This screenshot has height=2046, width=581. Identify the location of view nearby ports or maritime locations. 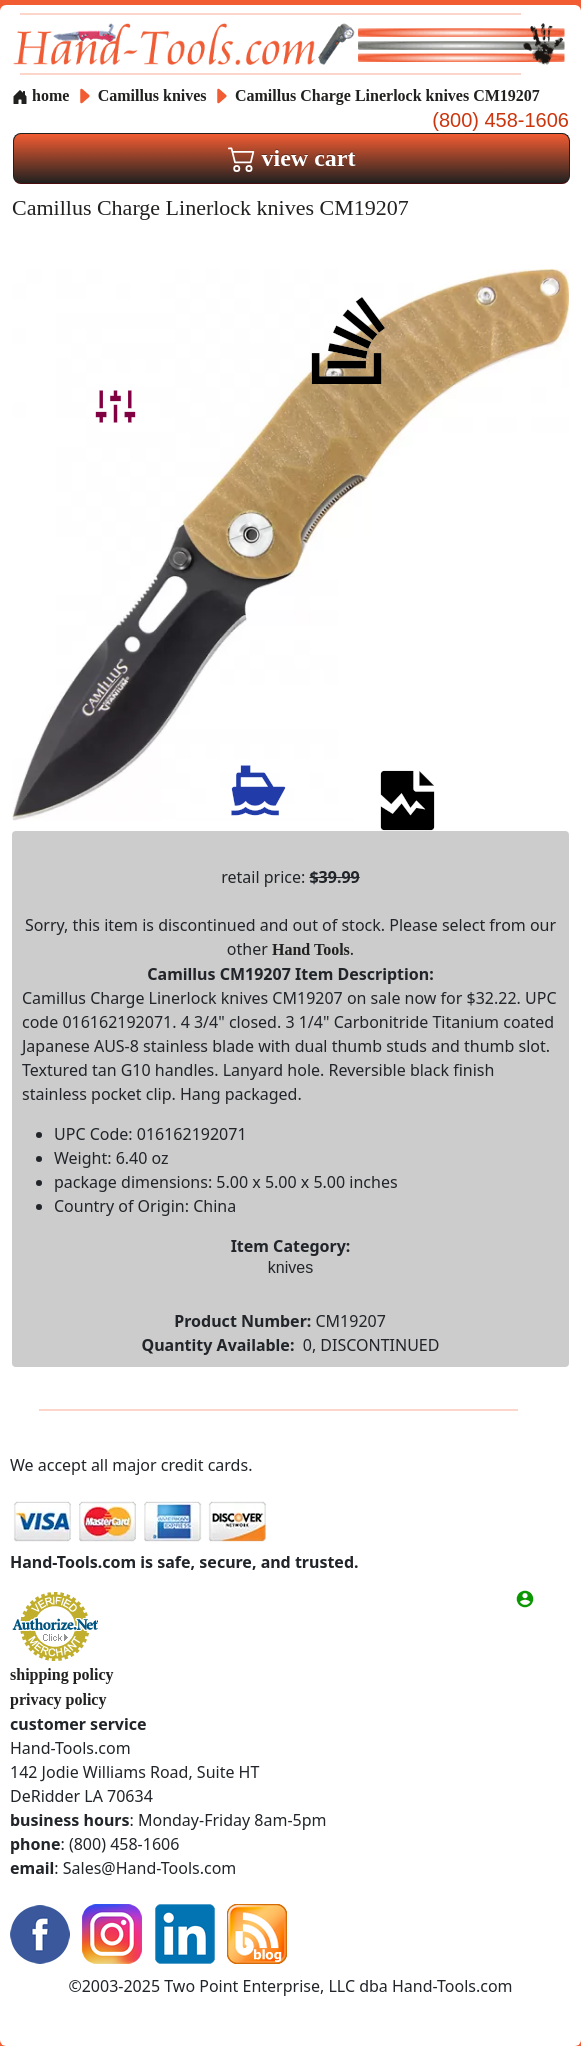
(257, 791).